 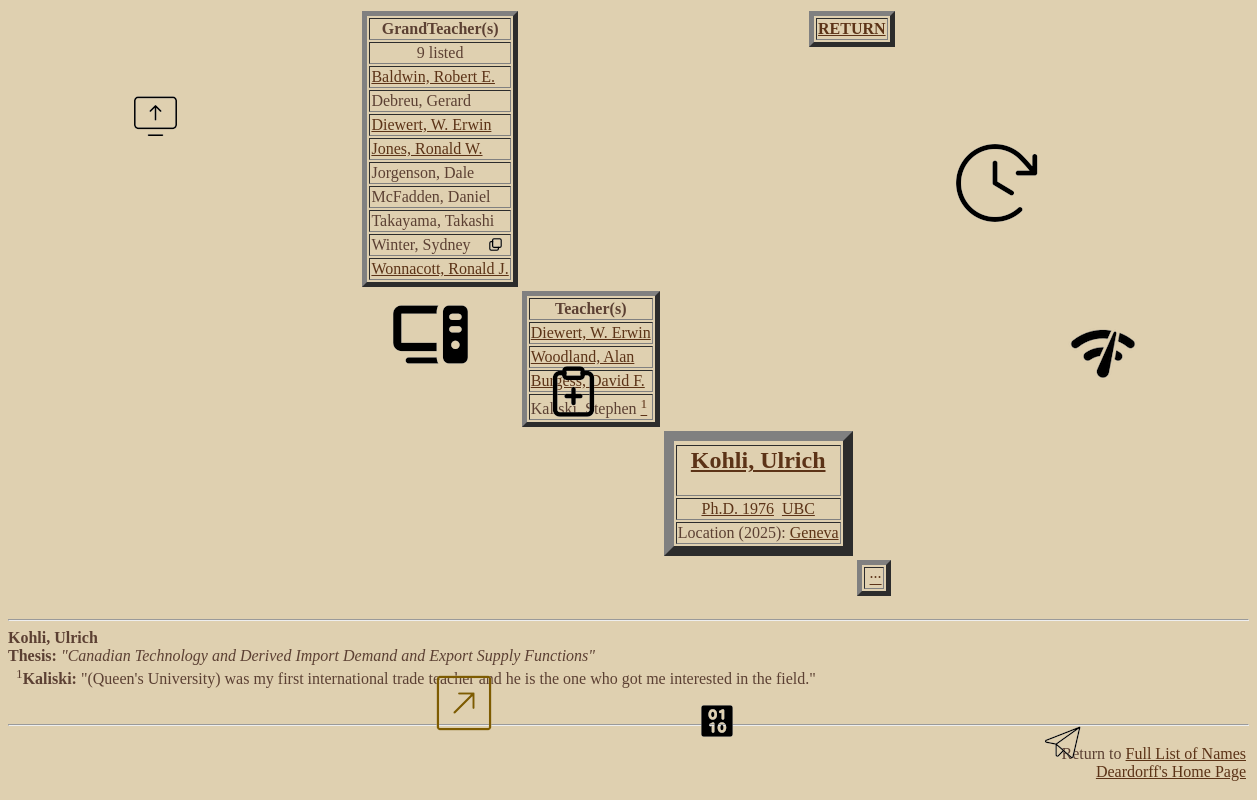 I want to click on access desktop computer settings, so click(x=430, y=334).